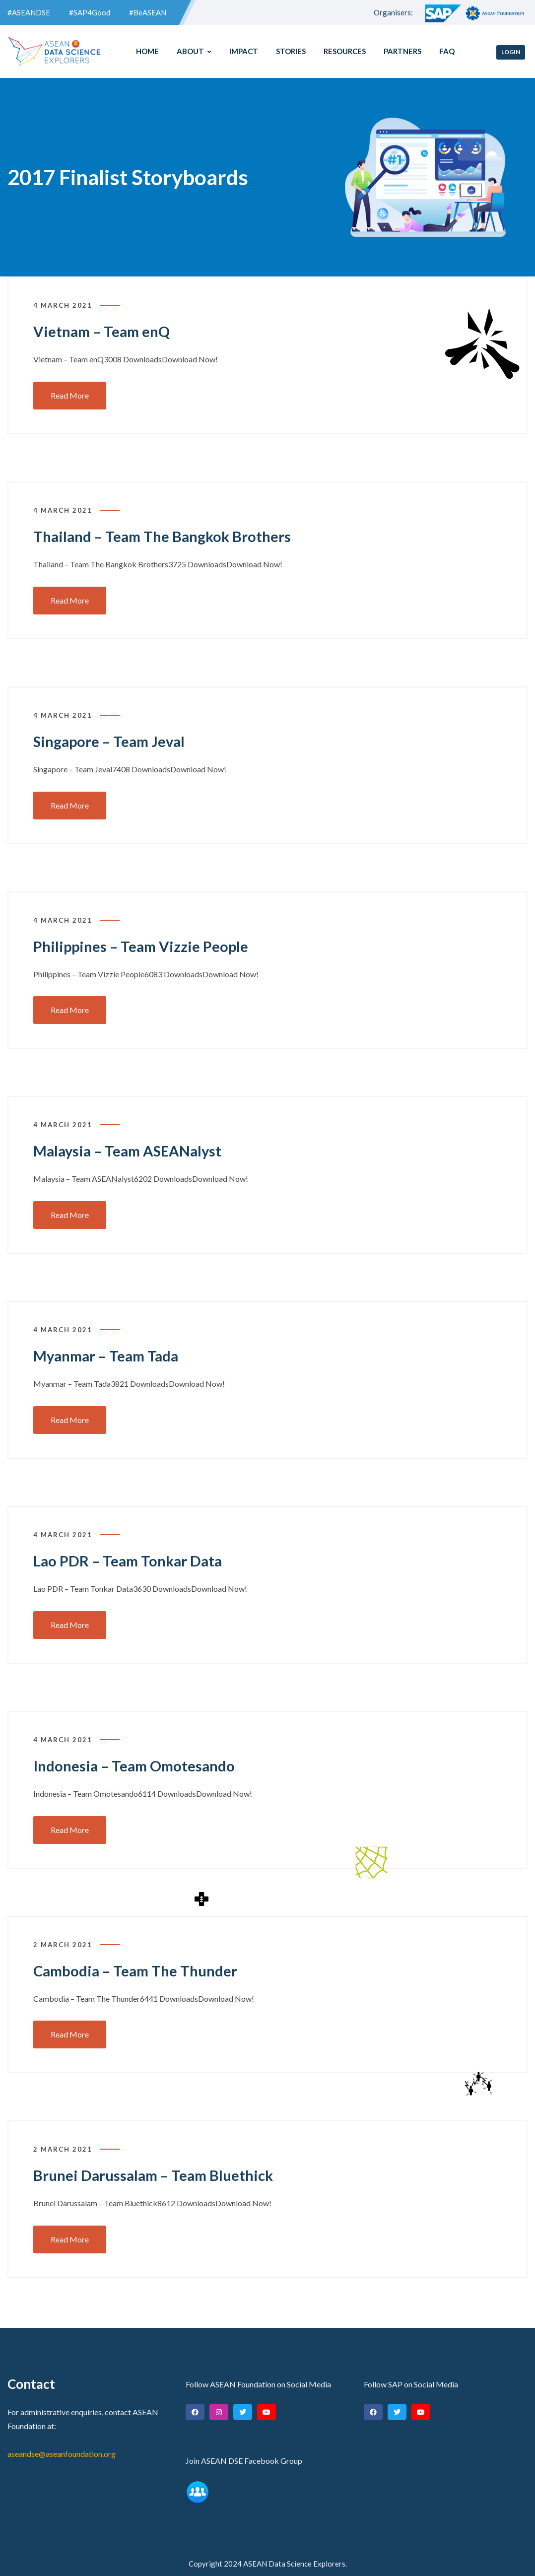 The image size is (535, 2576). Describe the element at coordinates (482, 343) in the screenshot. I see `indicates a fracture or bone injury in a health app` at that location.